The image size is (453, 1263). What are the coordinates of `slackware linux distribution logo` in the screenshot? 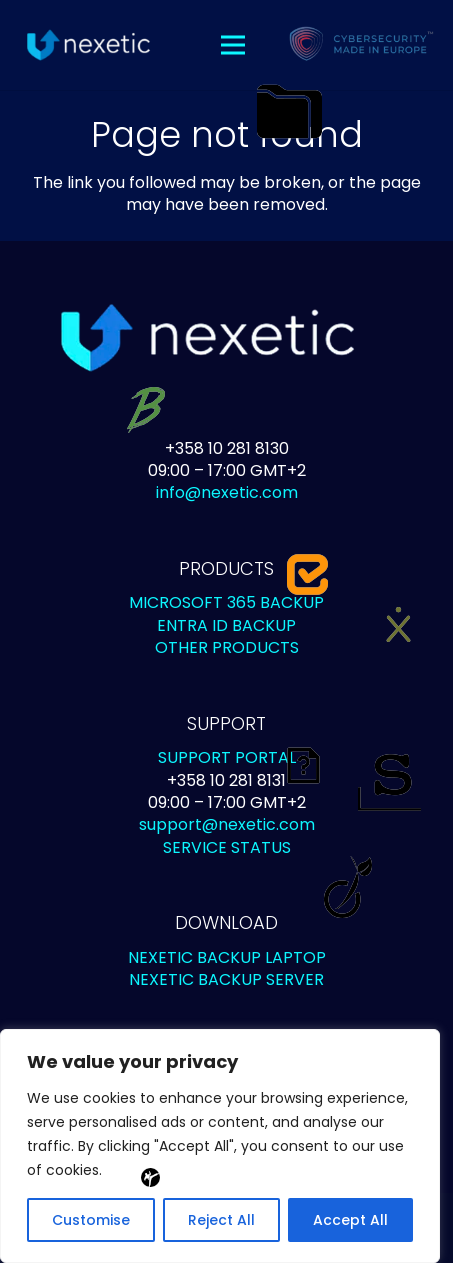 It's located at (389, 782).